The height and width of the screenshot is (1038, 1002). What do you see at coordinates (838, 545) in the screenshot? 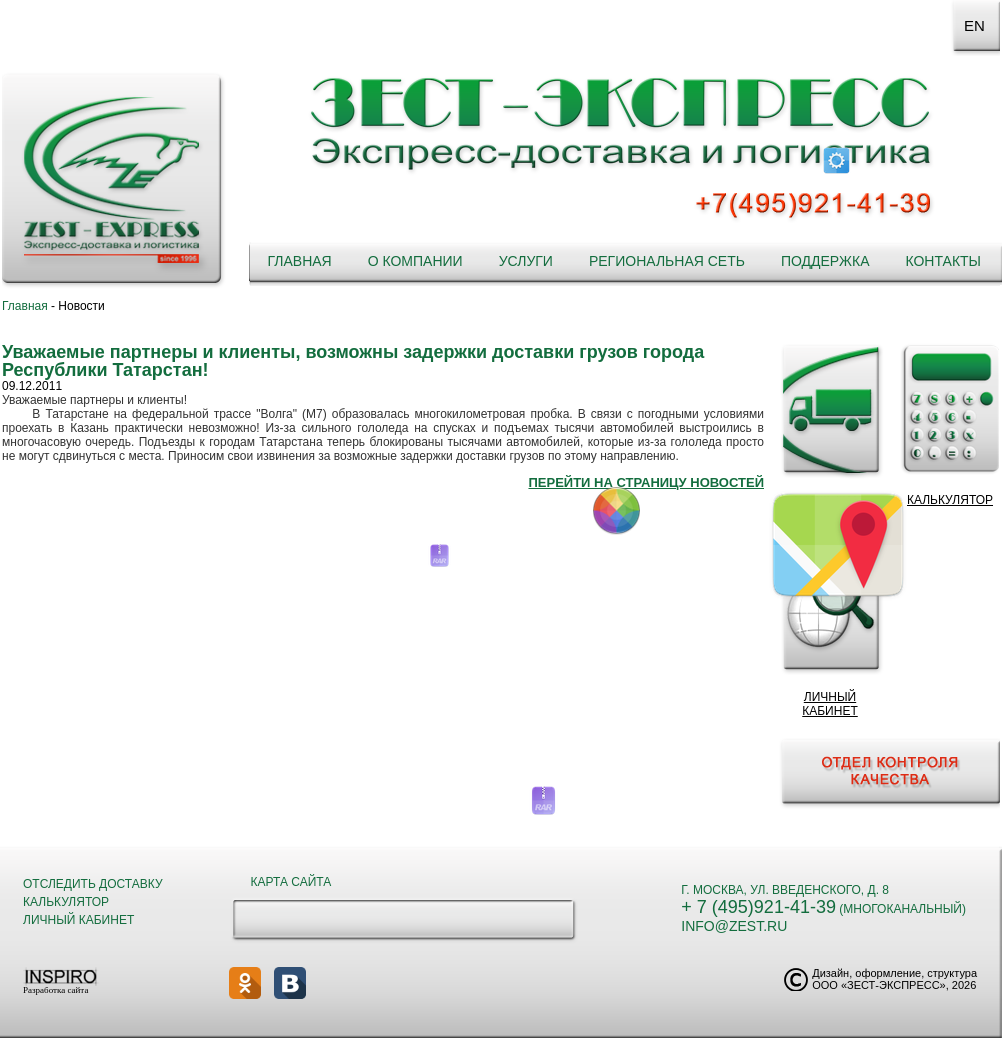
I see `open the maps application` at bounding box center [838, 545].